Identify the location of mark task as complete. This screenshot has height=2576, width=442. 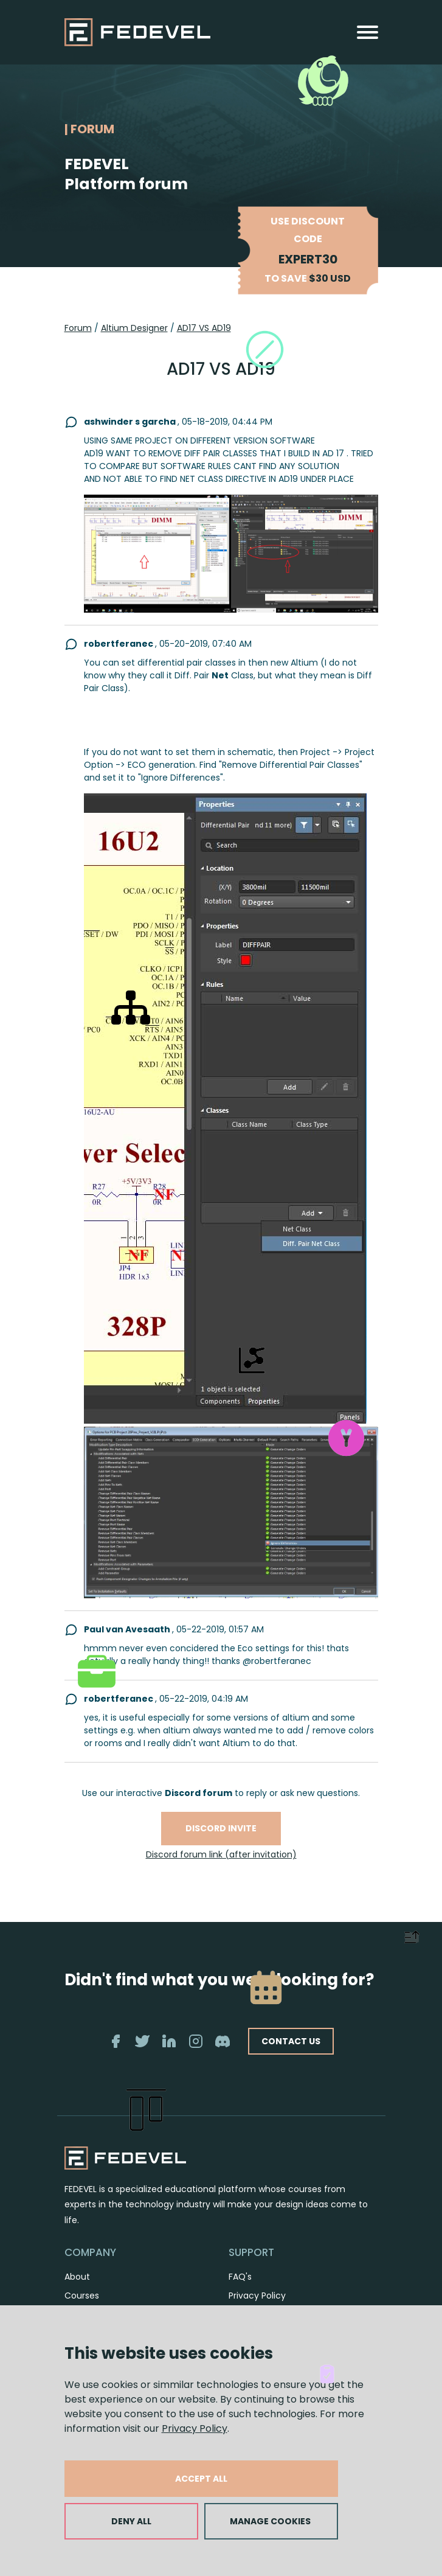
(327, 2374).